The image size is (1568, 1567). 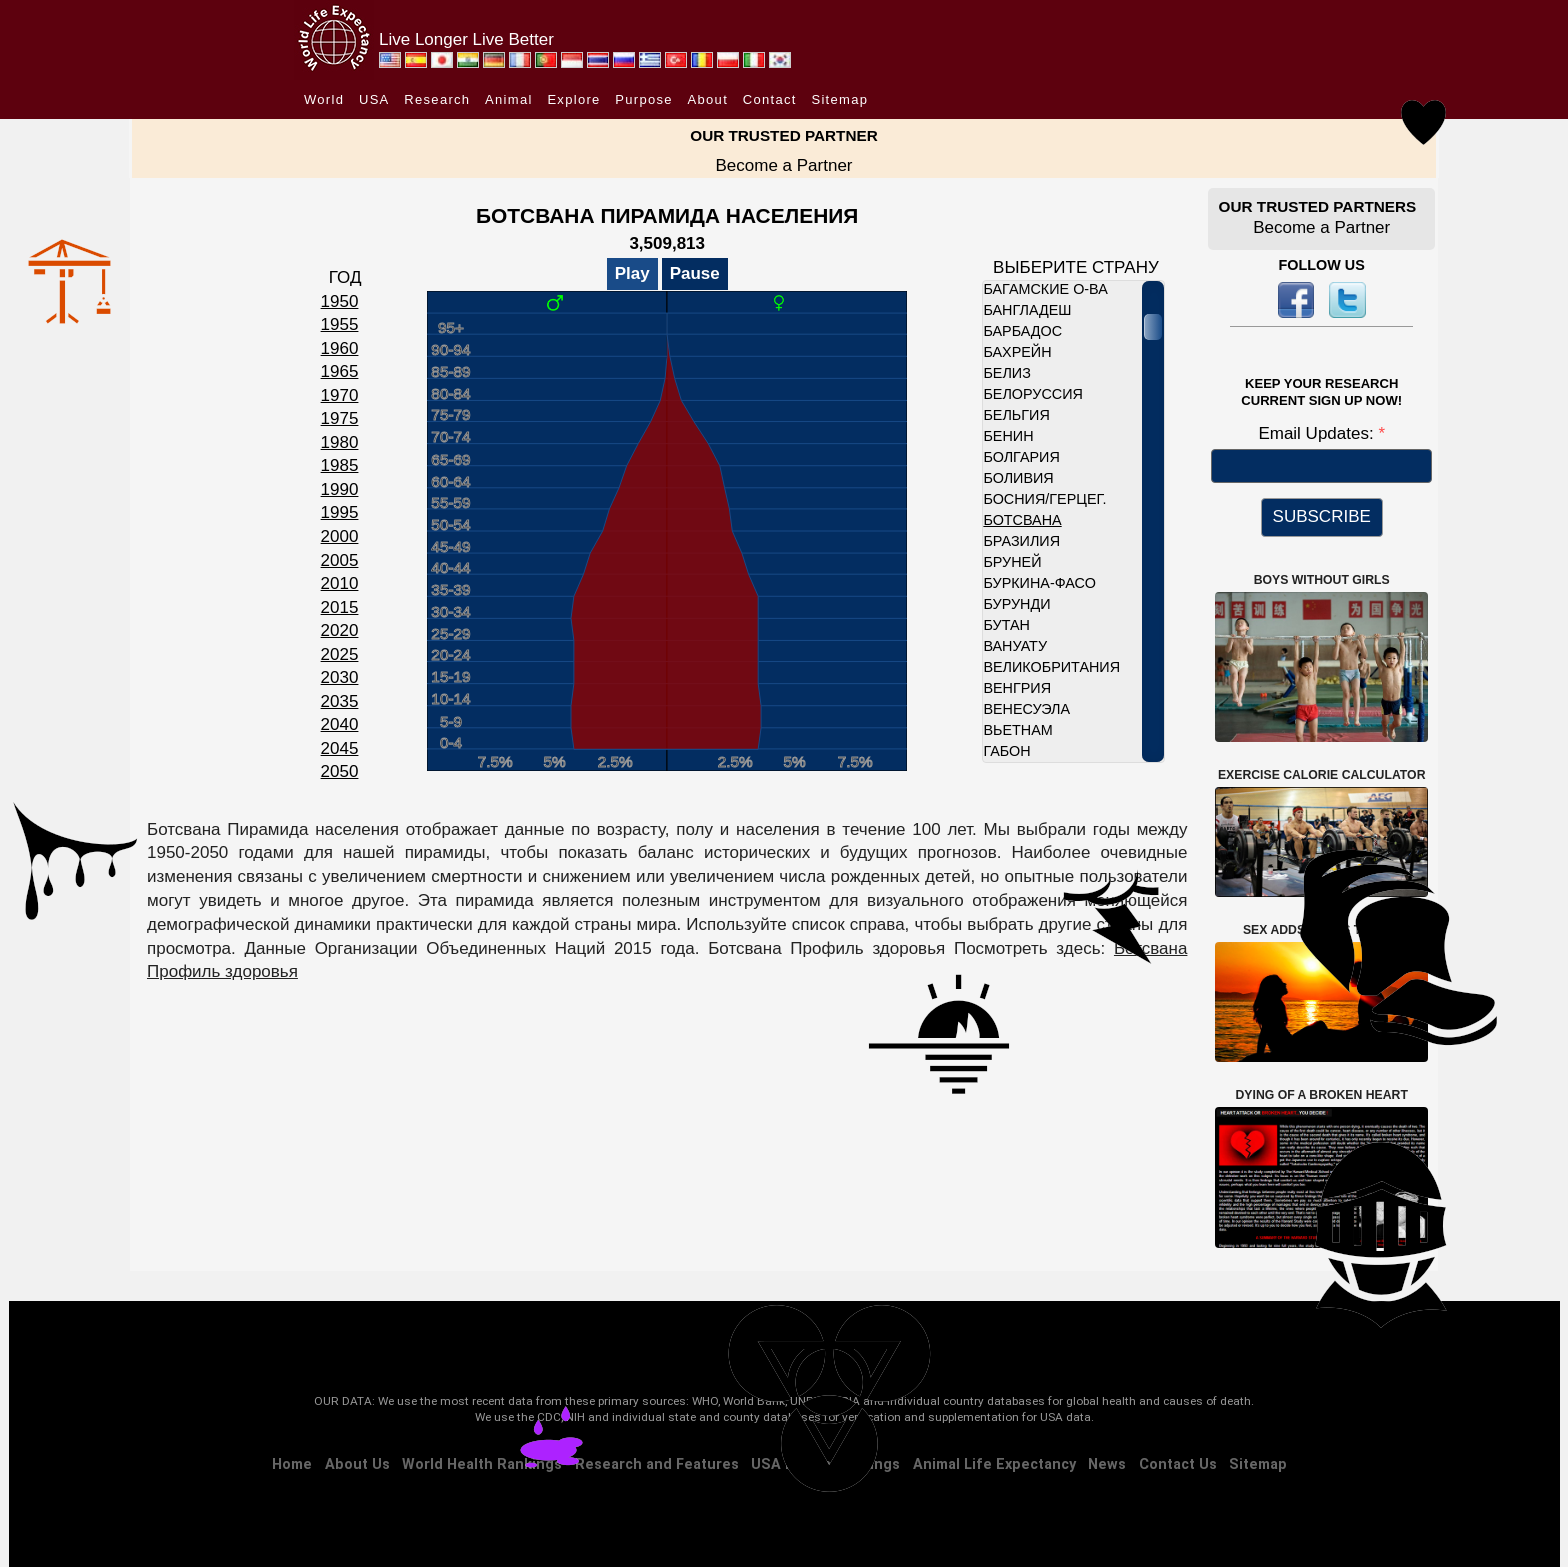 I want to click on indicates a trinity or three-way connection system, so click(x=828, y=1397).